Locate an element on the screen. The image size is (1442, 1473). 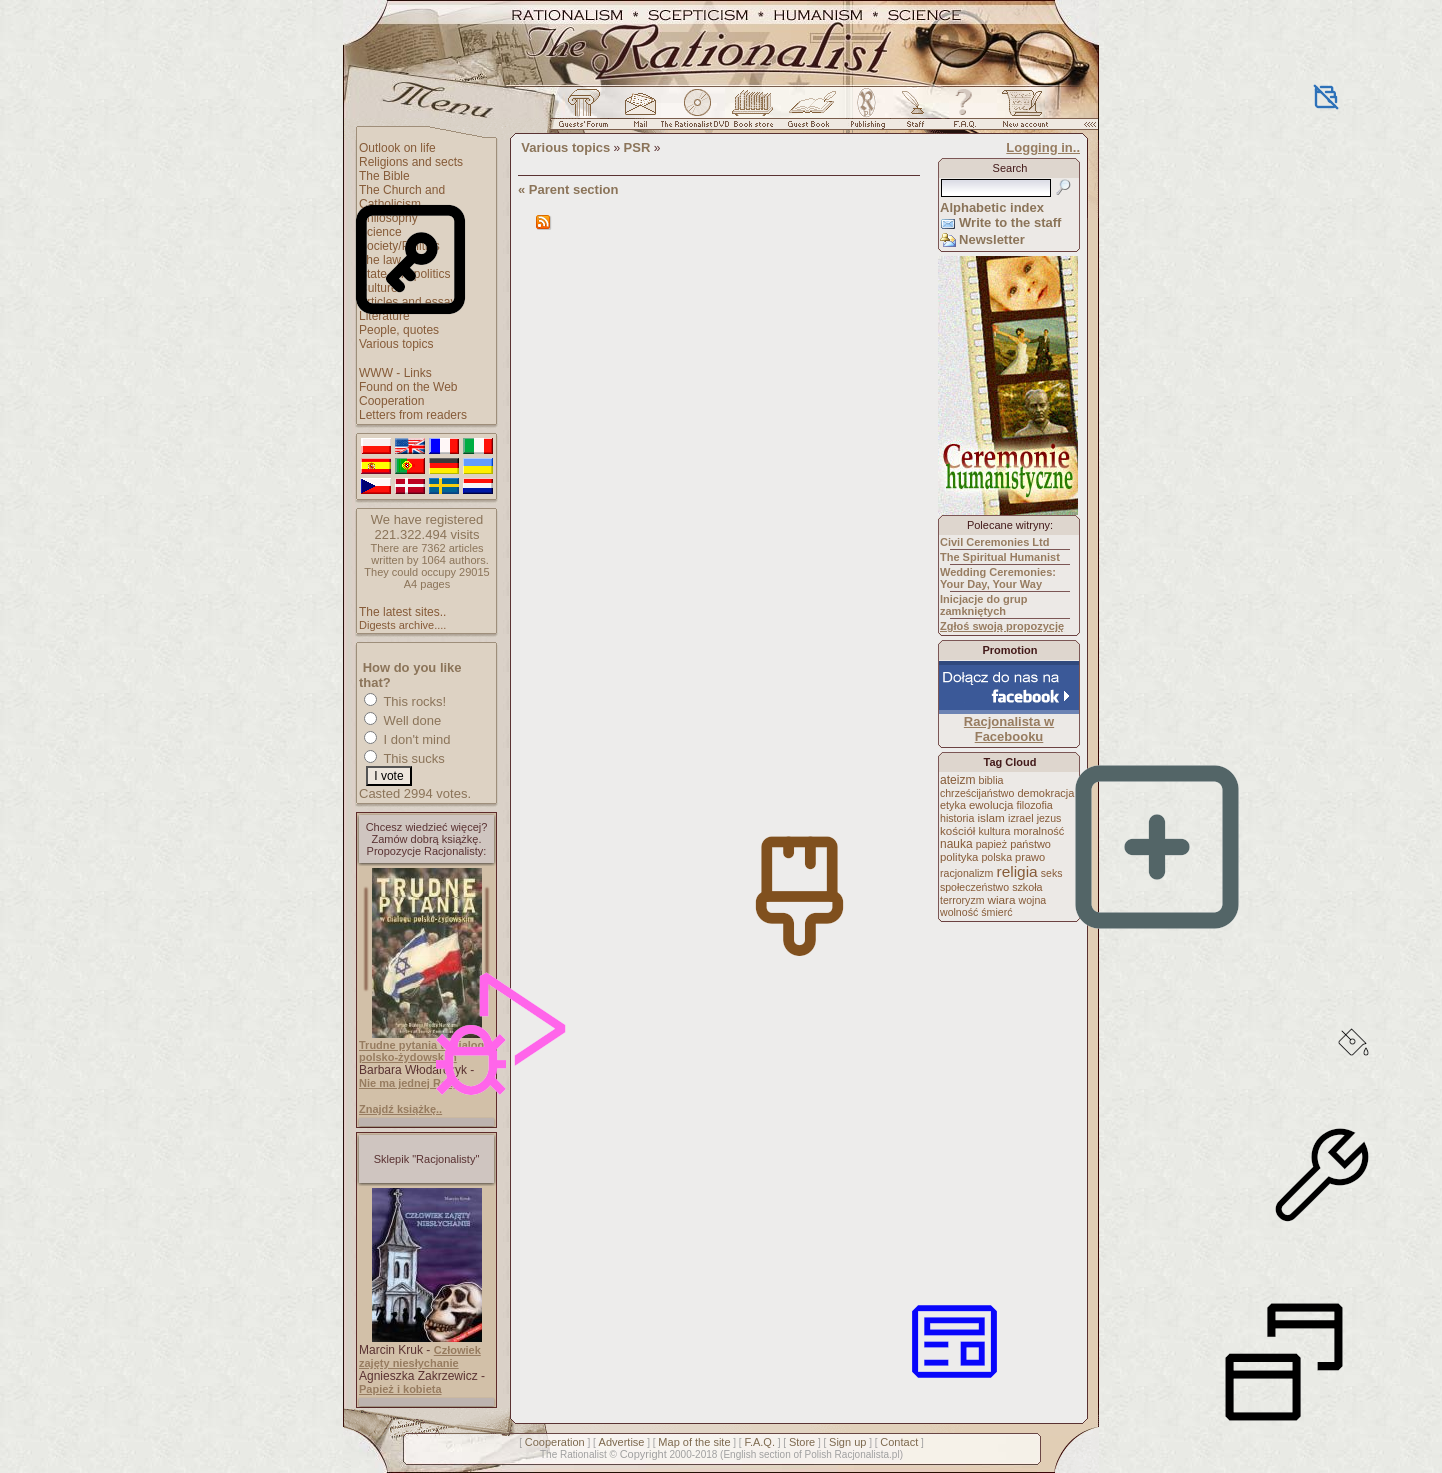
customize appearance or theme settings is located at coordinates (799, 896).